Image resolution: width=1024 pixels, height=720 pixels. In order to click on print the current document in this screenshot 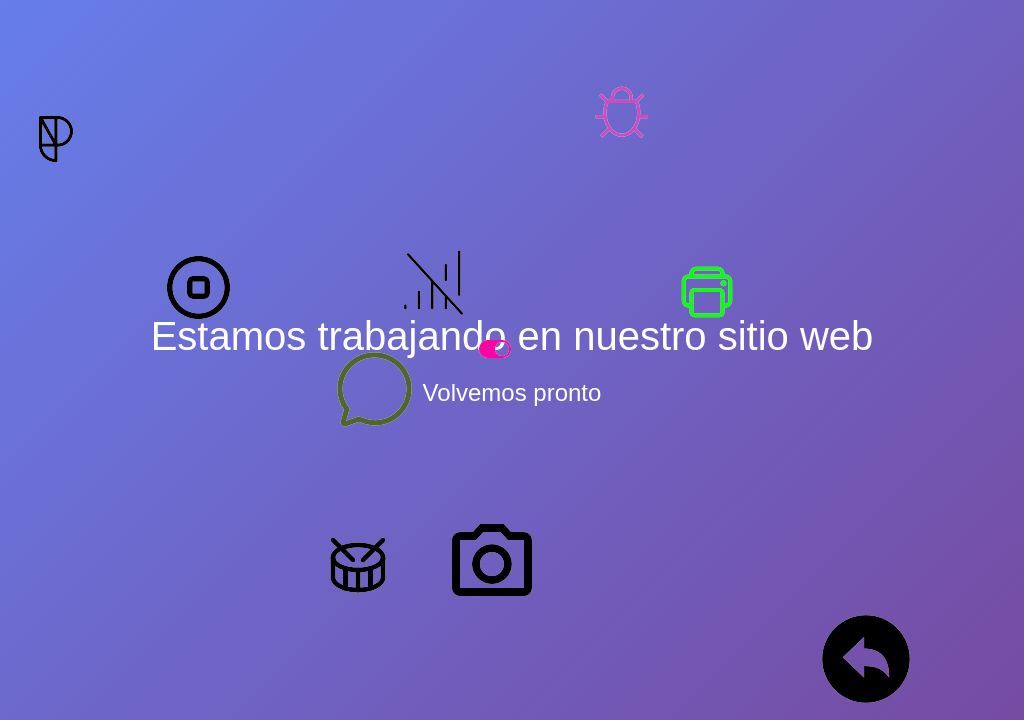, I will do `click(707, 292)`.